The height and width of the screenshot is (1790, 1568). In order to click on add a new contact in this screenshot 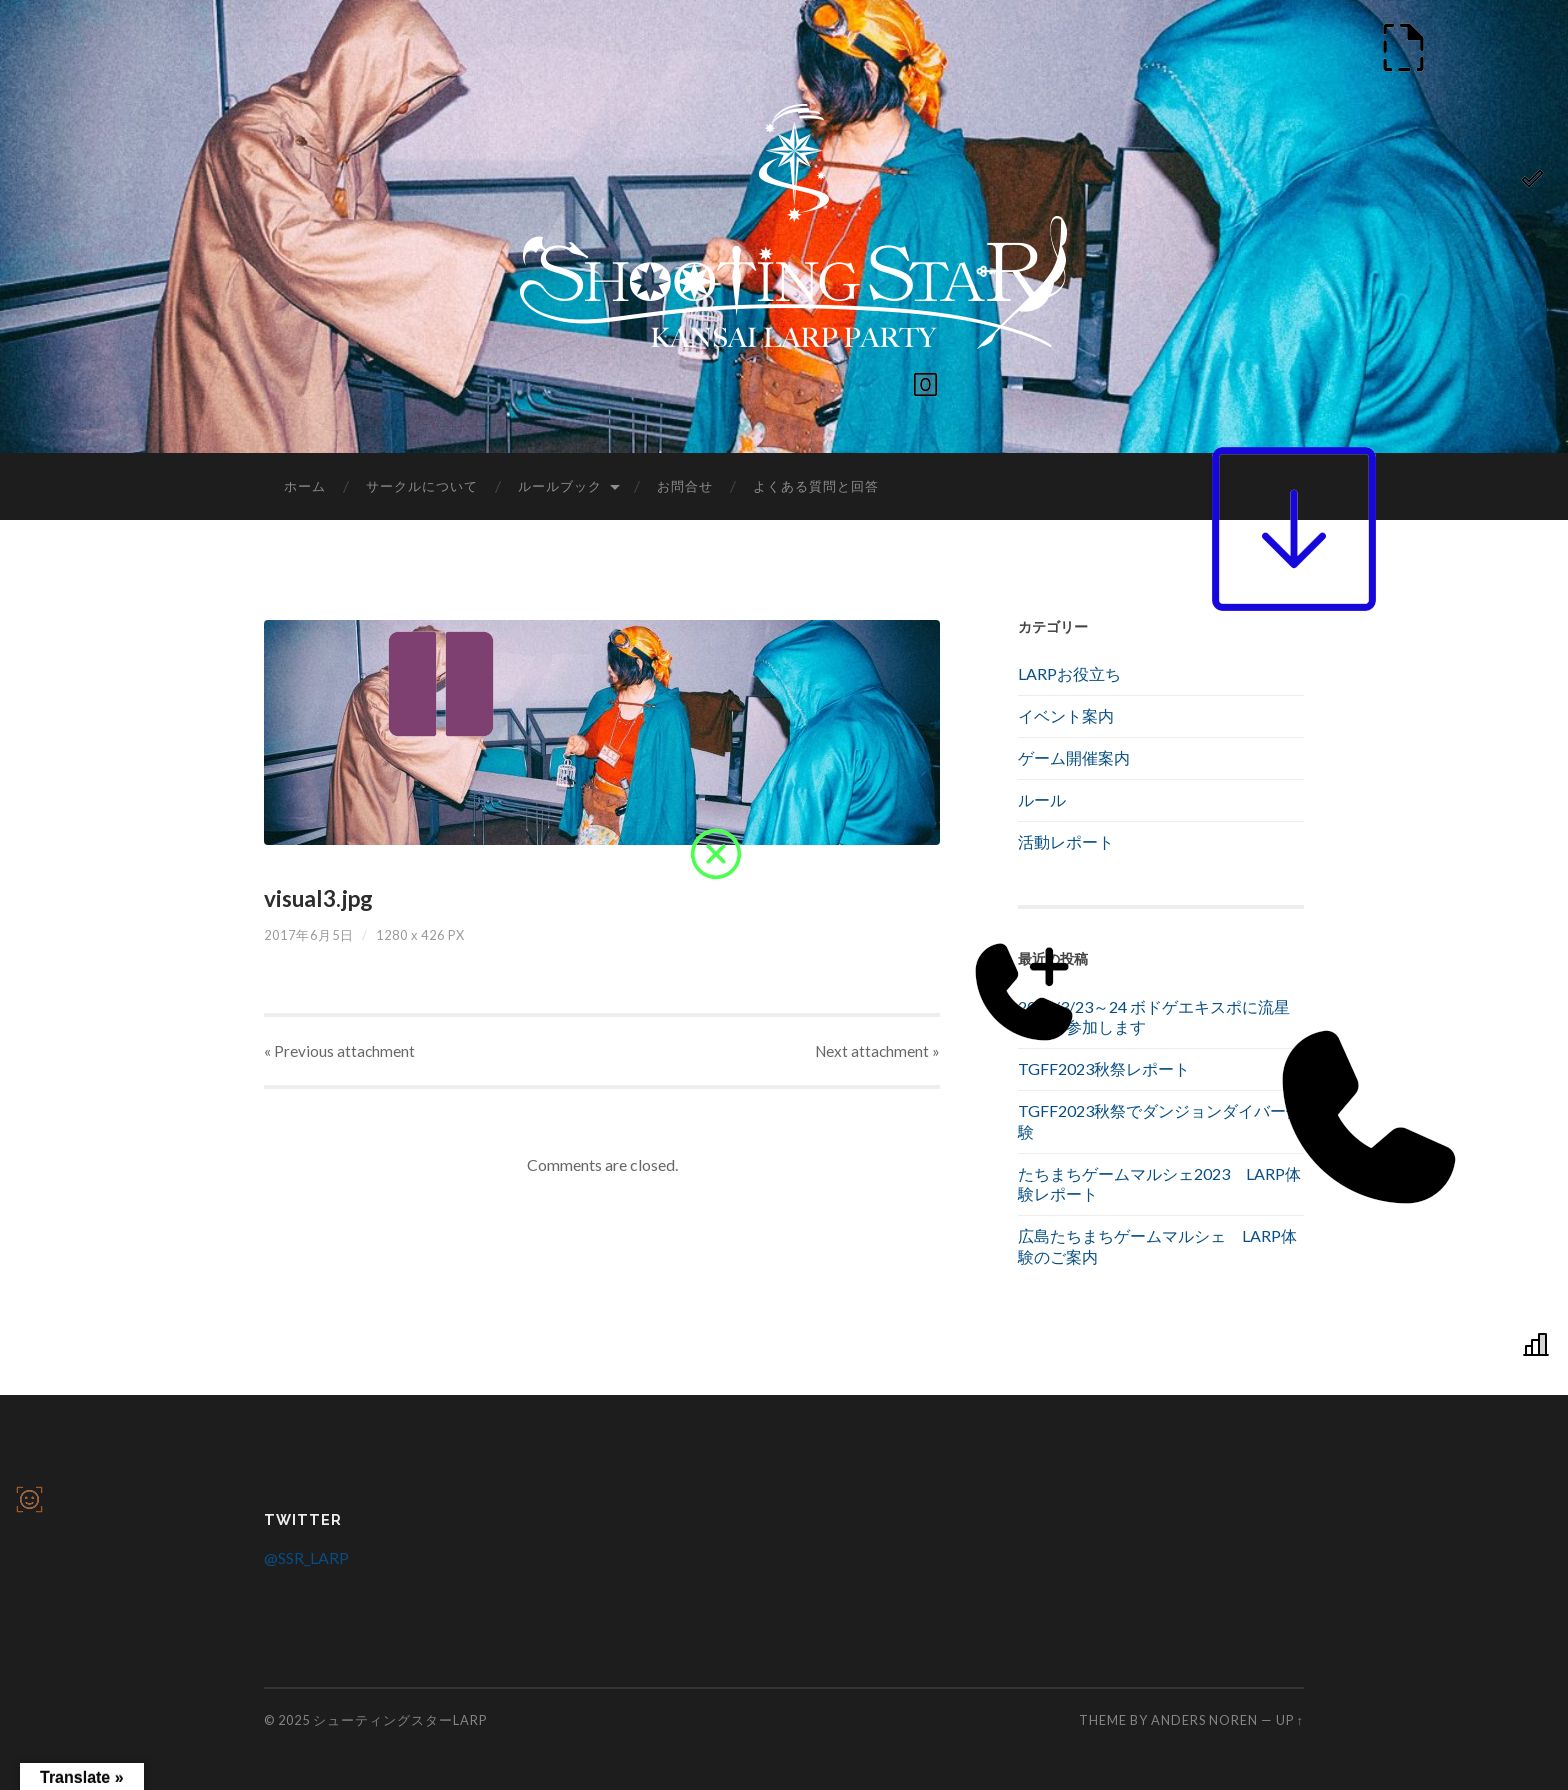, I will do `click(1026, 990)`.